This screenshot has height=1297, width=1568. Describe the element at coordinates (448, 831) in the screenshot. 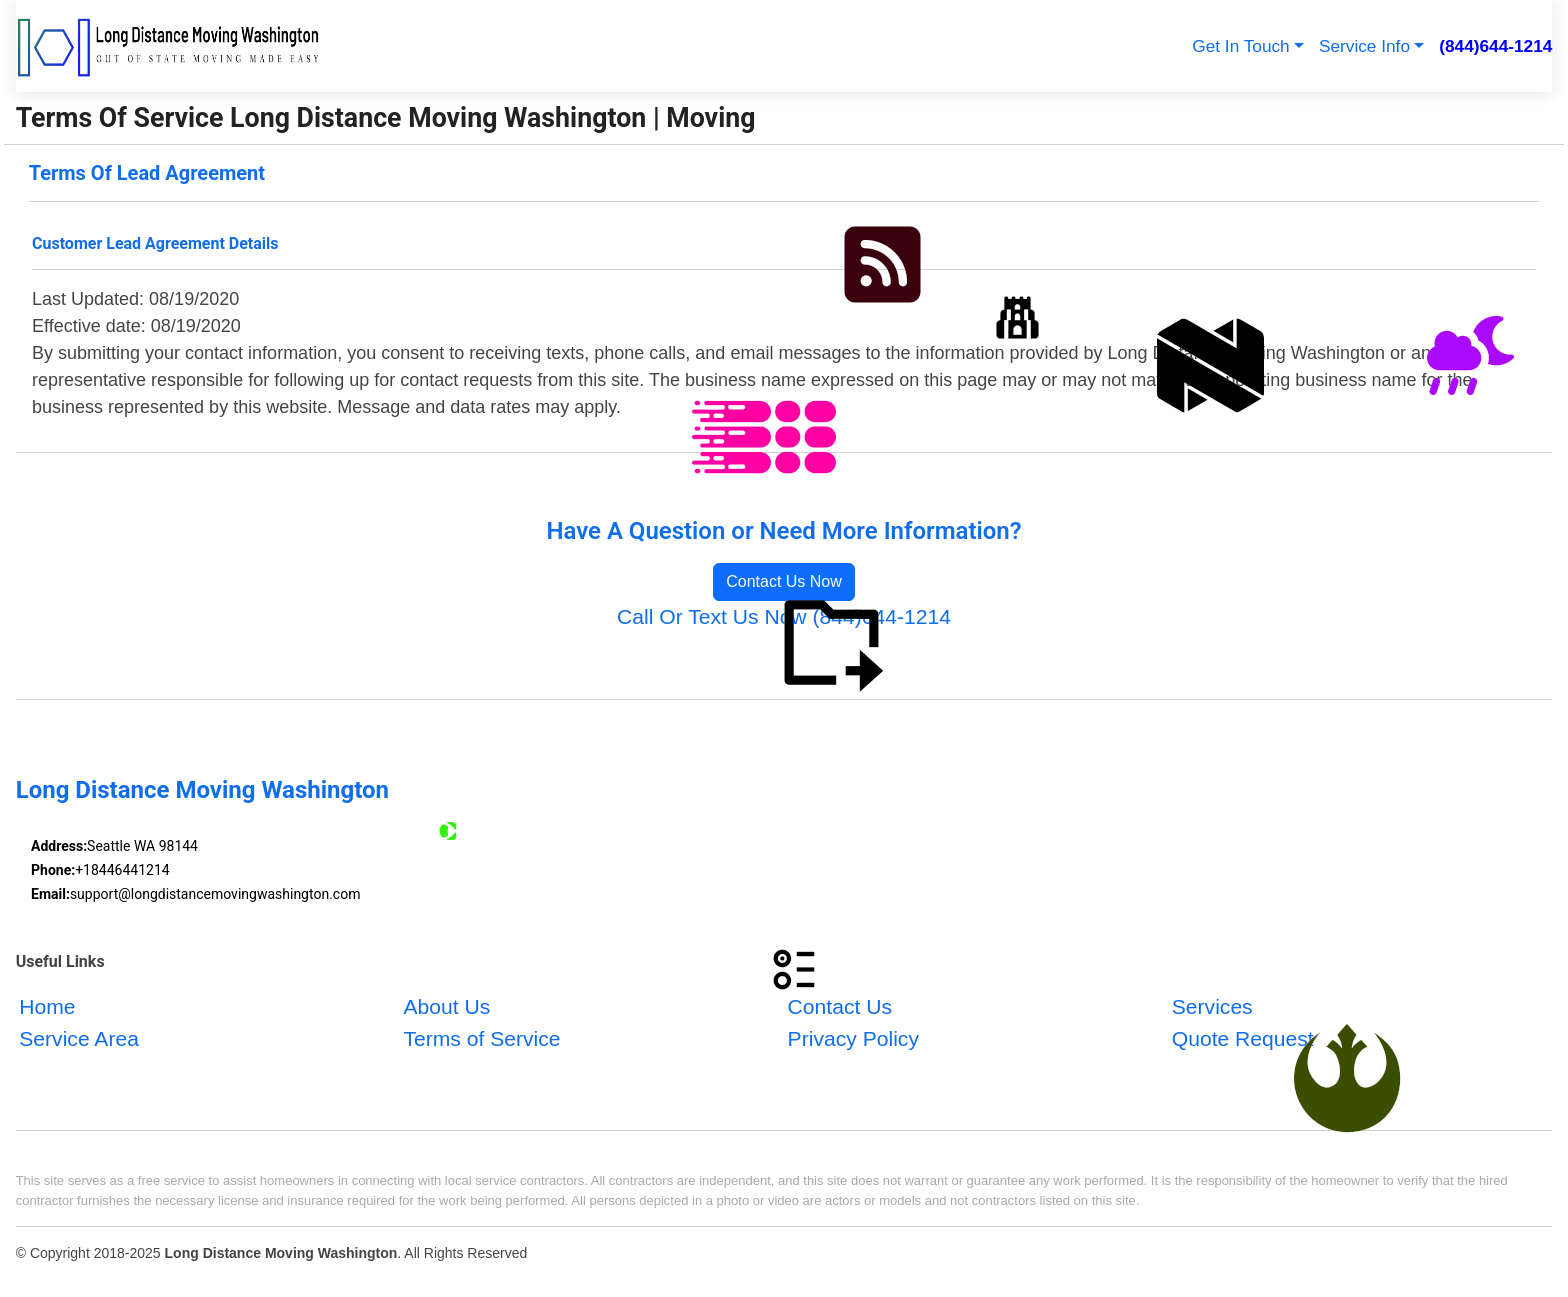

I see `conekta payment platform logo` at that location.